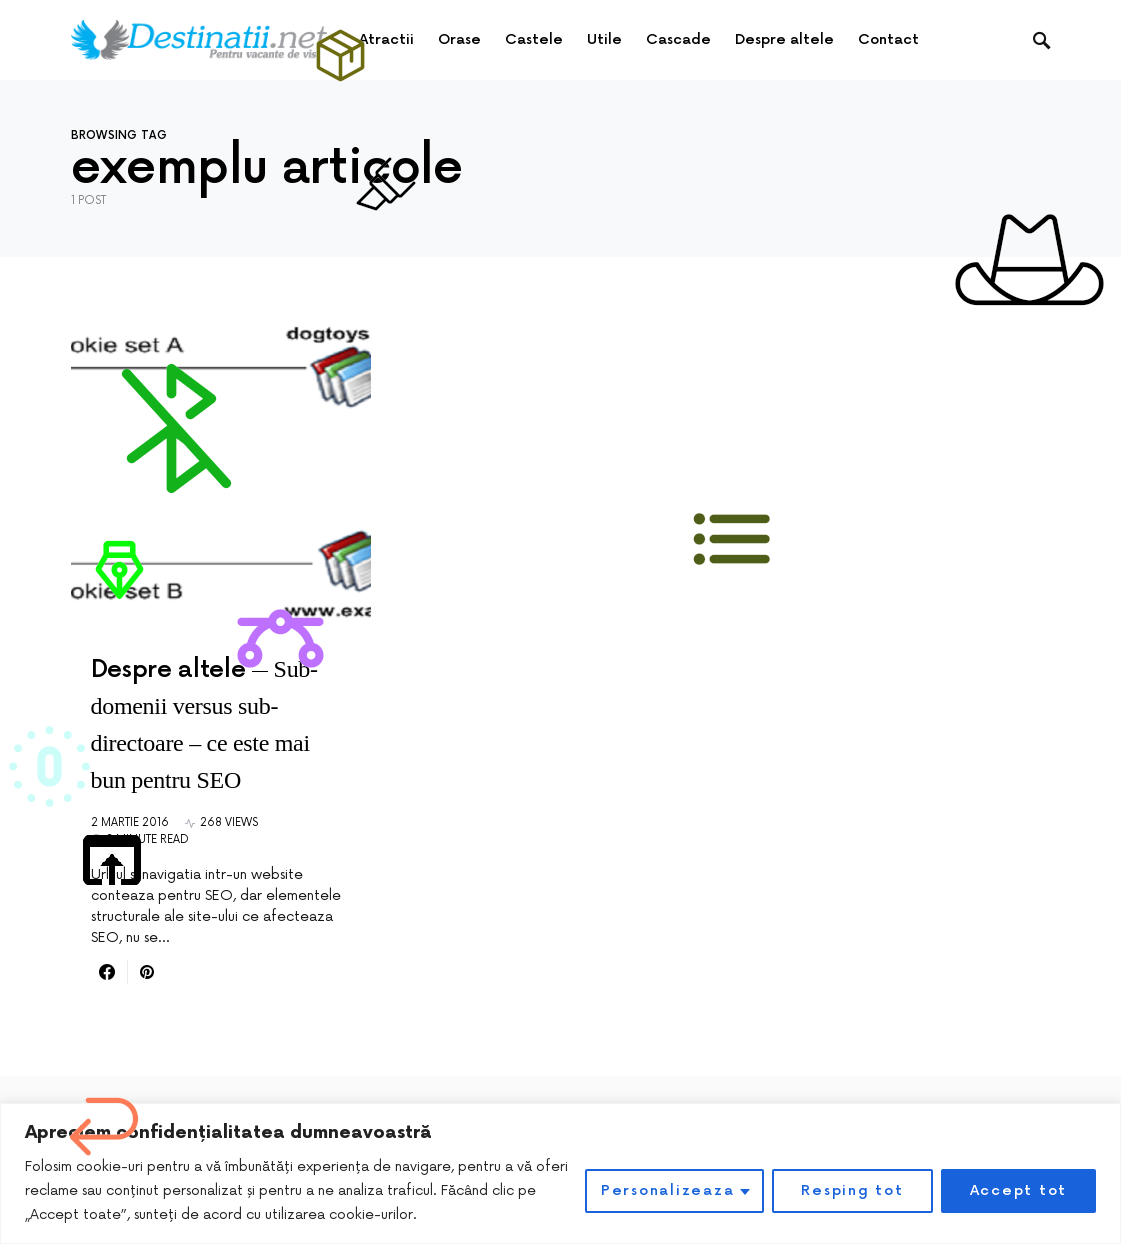  Describe the element at coordinates (384, 187) in the screenshot. I see `highlight or mark selected text` at that location.